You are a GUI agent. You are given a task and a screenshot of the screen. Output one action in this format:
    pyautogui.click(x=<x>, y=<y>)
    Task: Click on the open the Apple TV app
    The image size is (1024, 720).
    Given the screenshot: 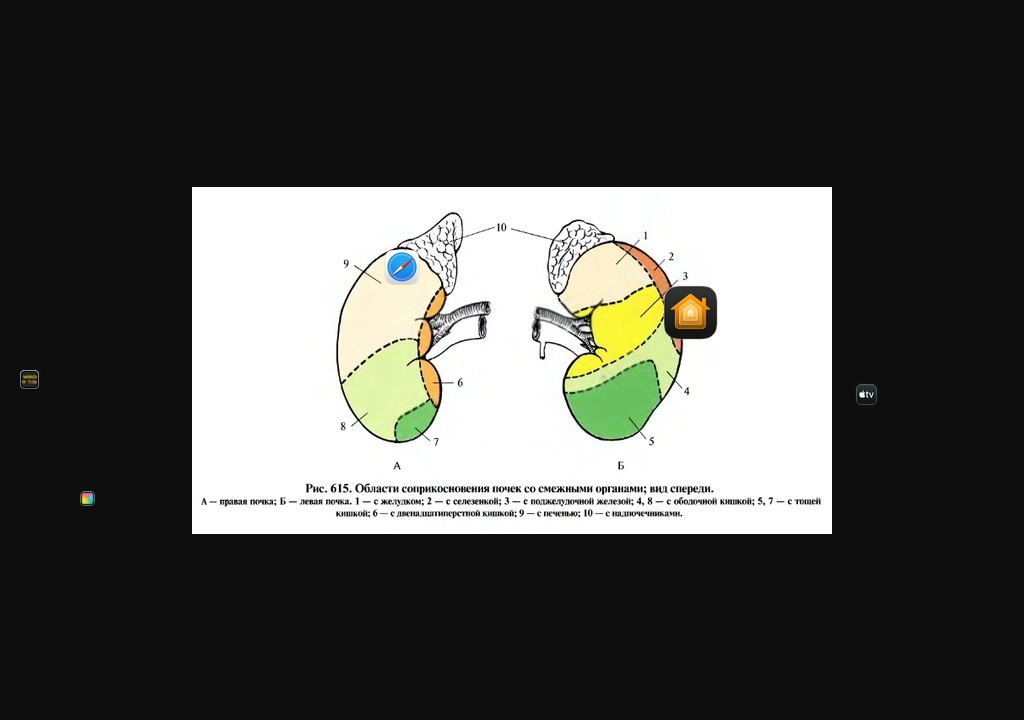 What is the action you would take?
    pyautogui.click(x=866, y=394)
    